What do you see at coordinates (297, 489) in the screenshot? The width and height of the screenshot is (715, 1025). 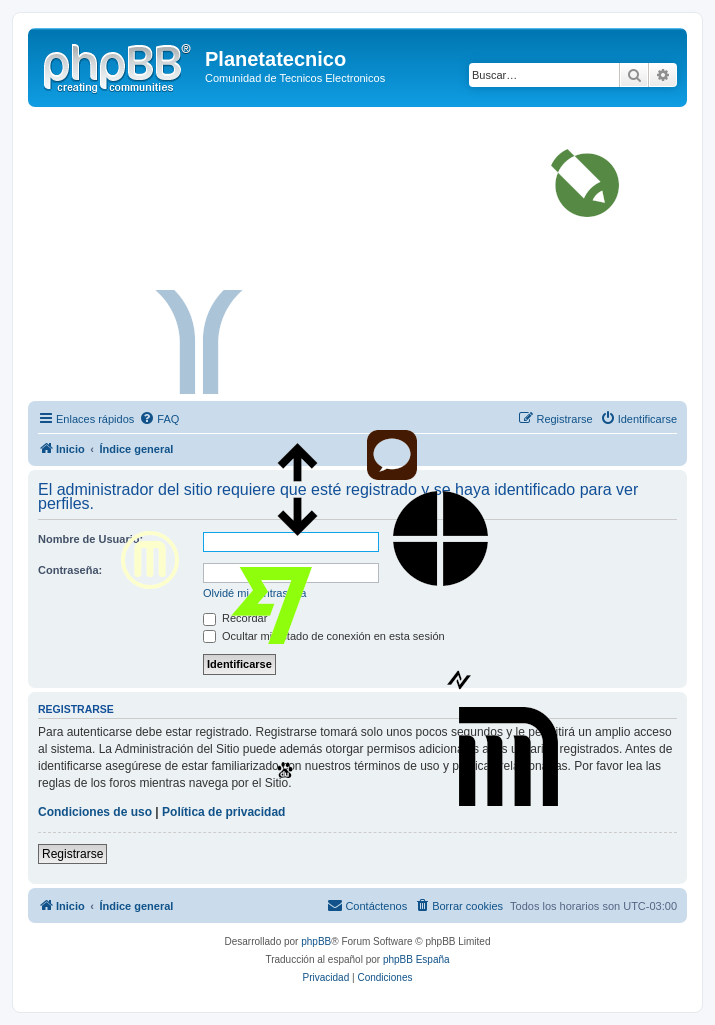 I see `expand content vertically` at bounding box center [297, 489].